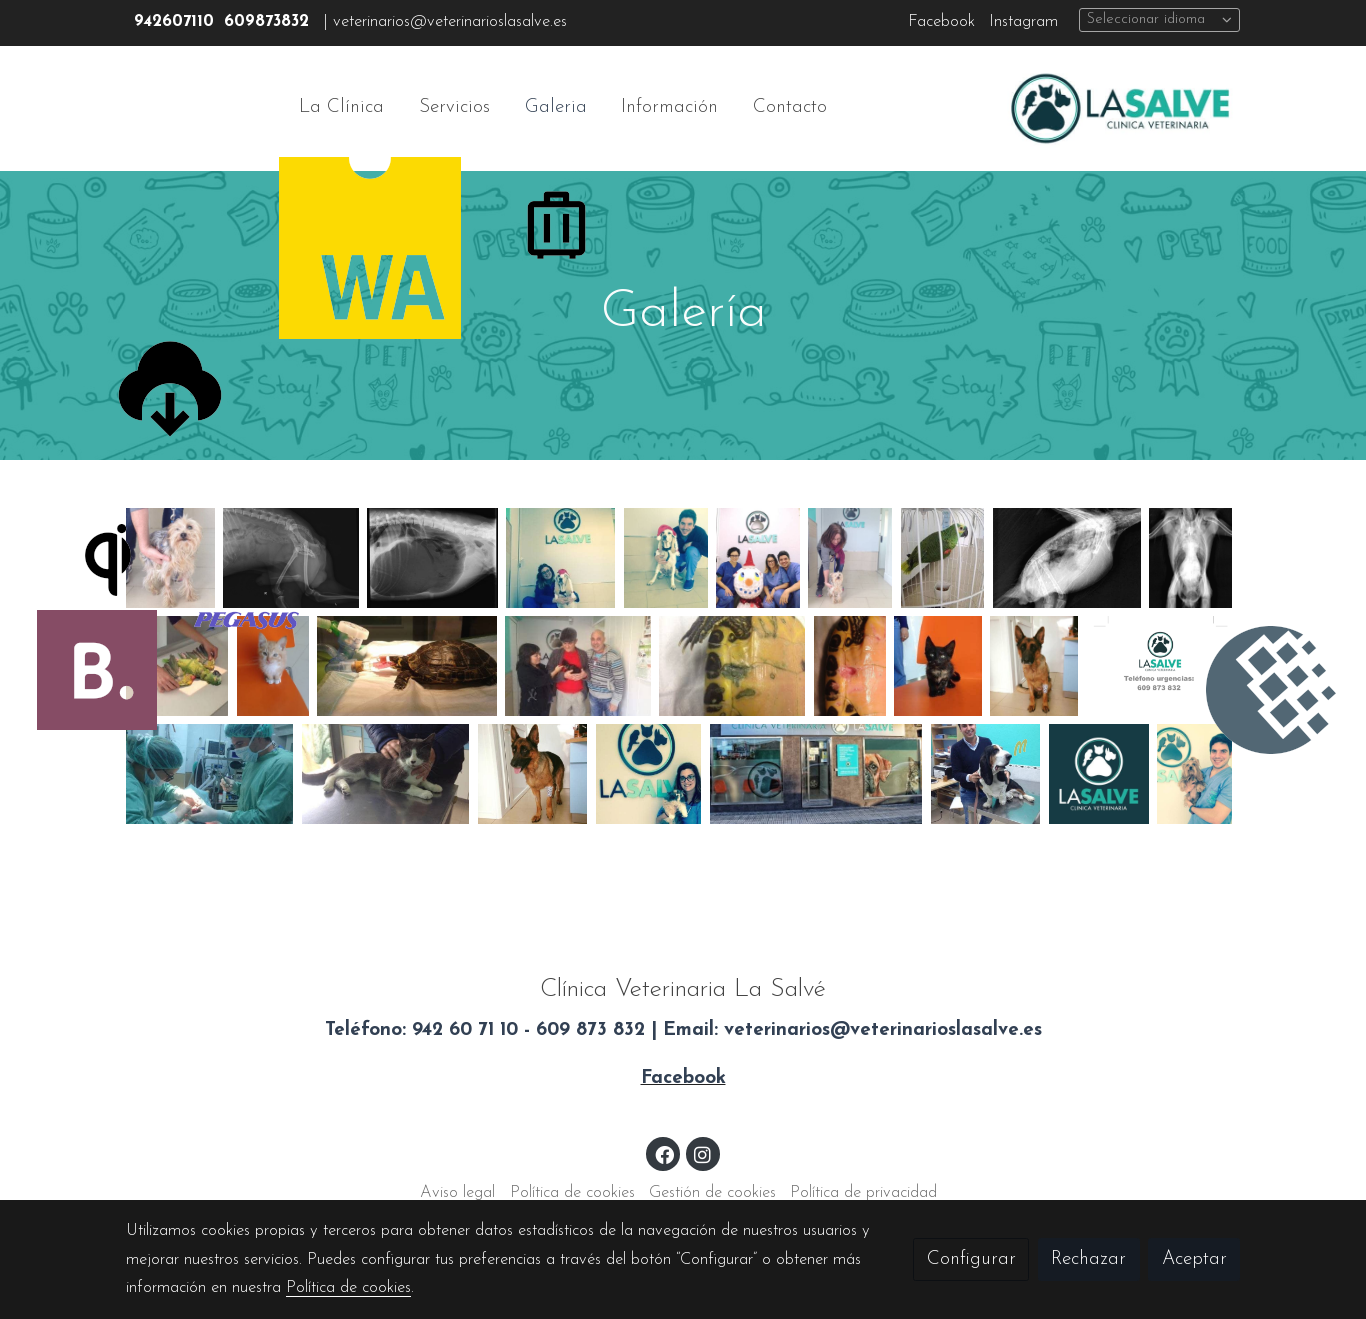 This screenshot has width=1366, height=1319. What do you see at coordinates (1271, 690) in the screenshot?
I see `pay with webmoney` at bounding box center [1271, 690].